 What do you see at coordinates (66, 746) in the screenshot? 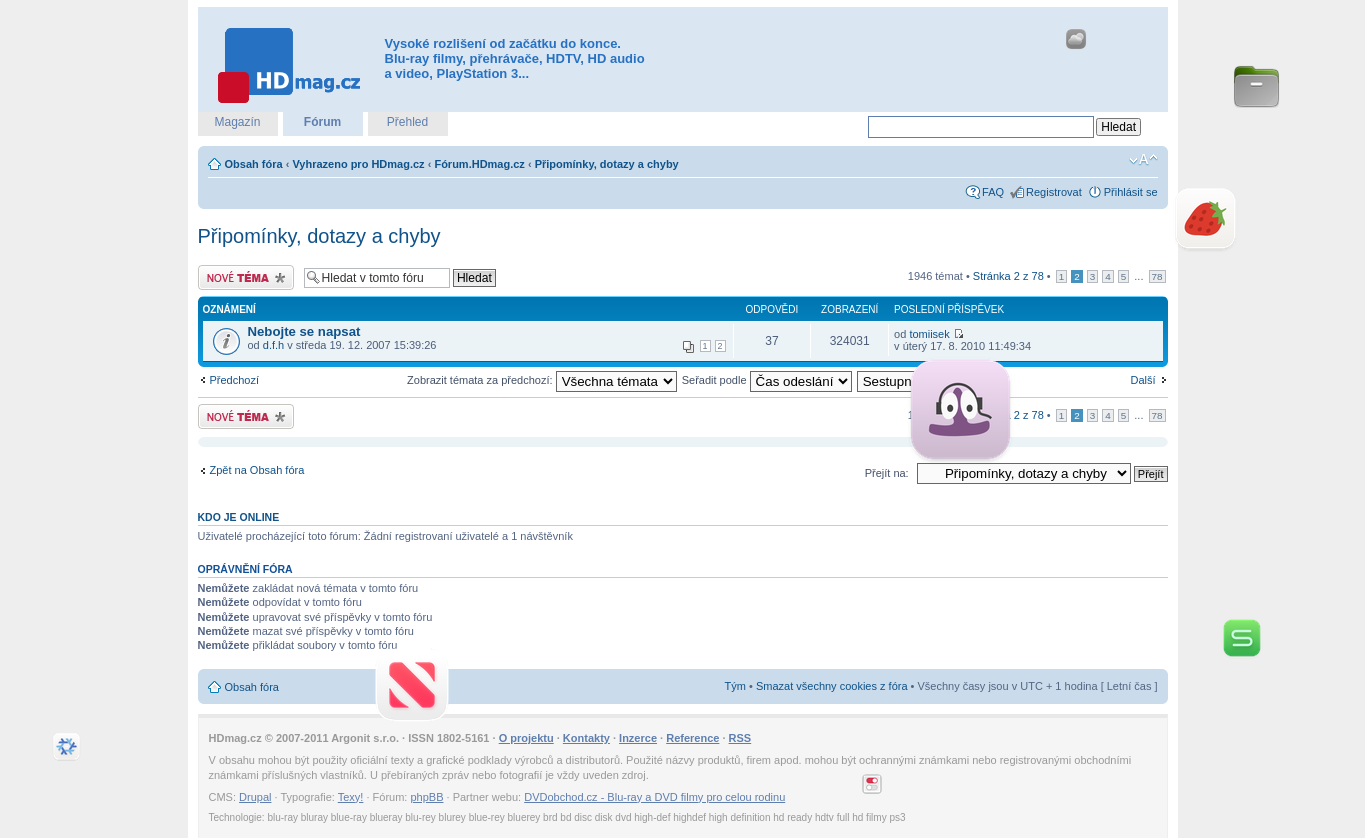
I see `open the nix package manager` at bounding box center [66, 746].